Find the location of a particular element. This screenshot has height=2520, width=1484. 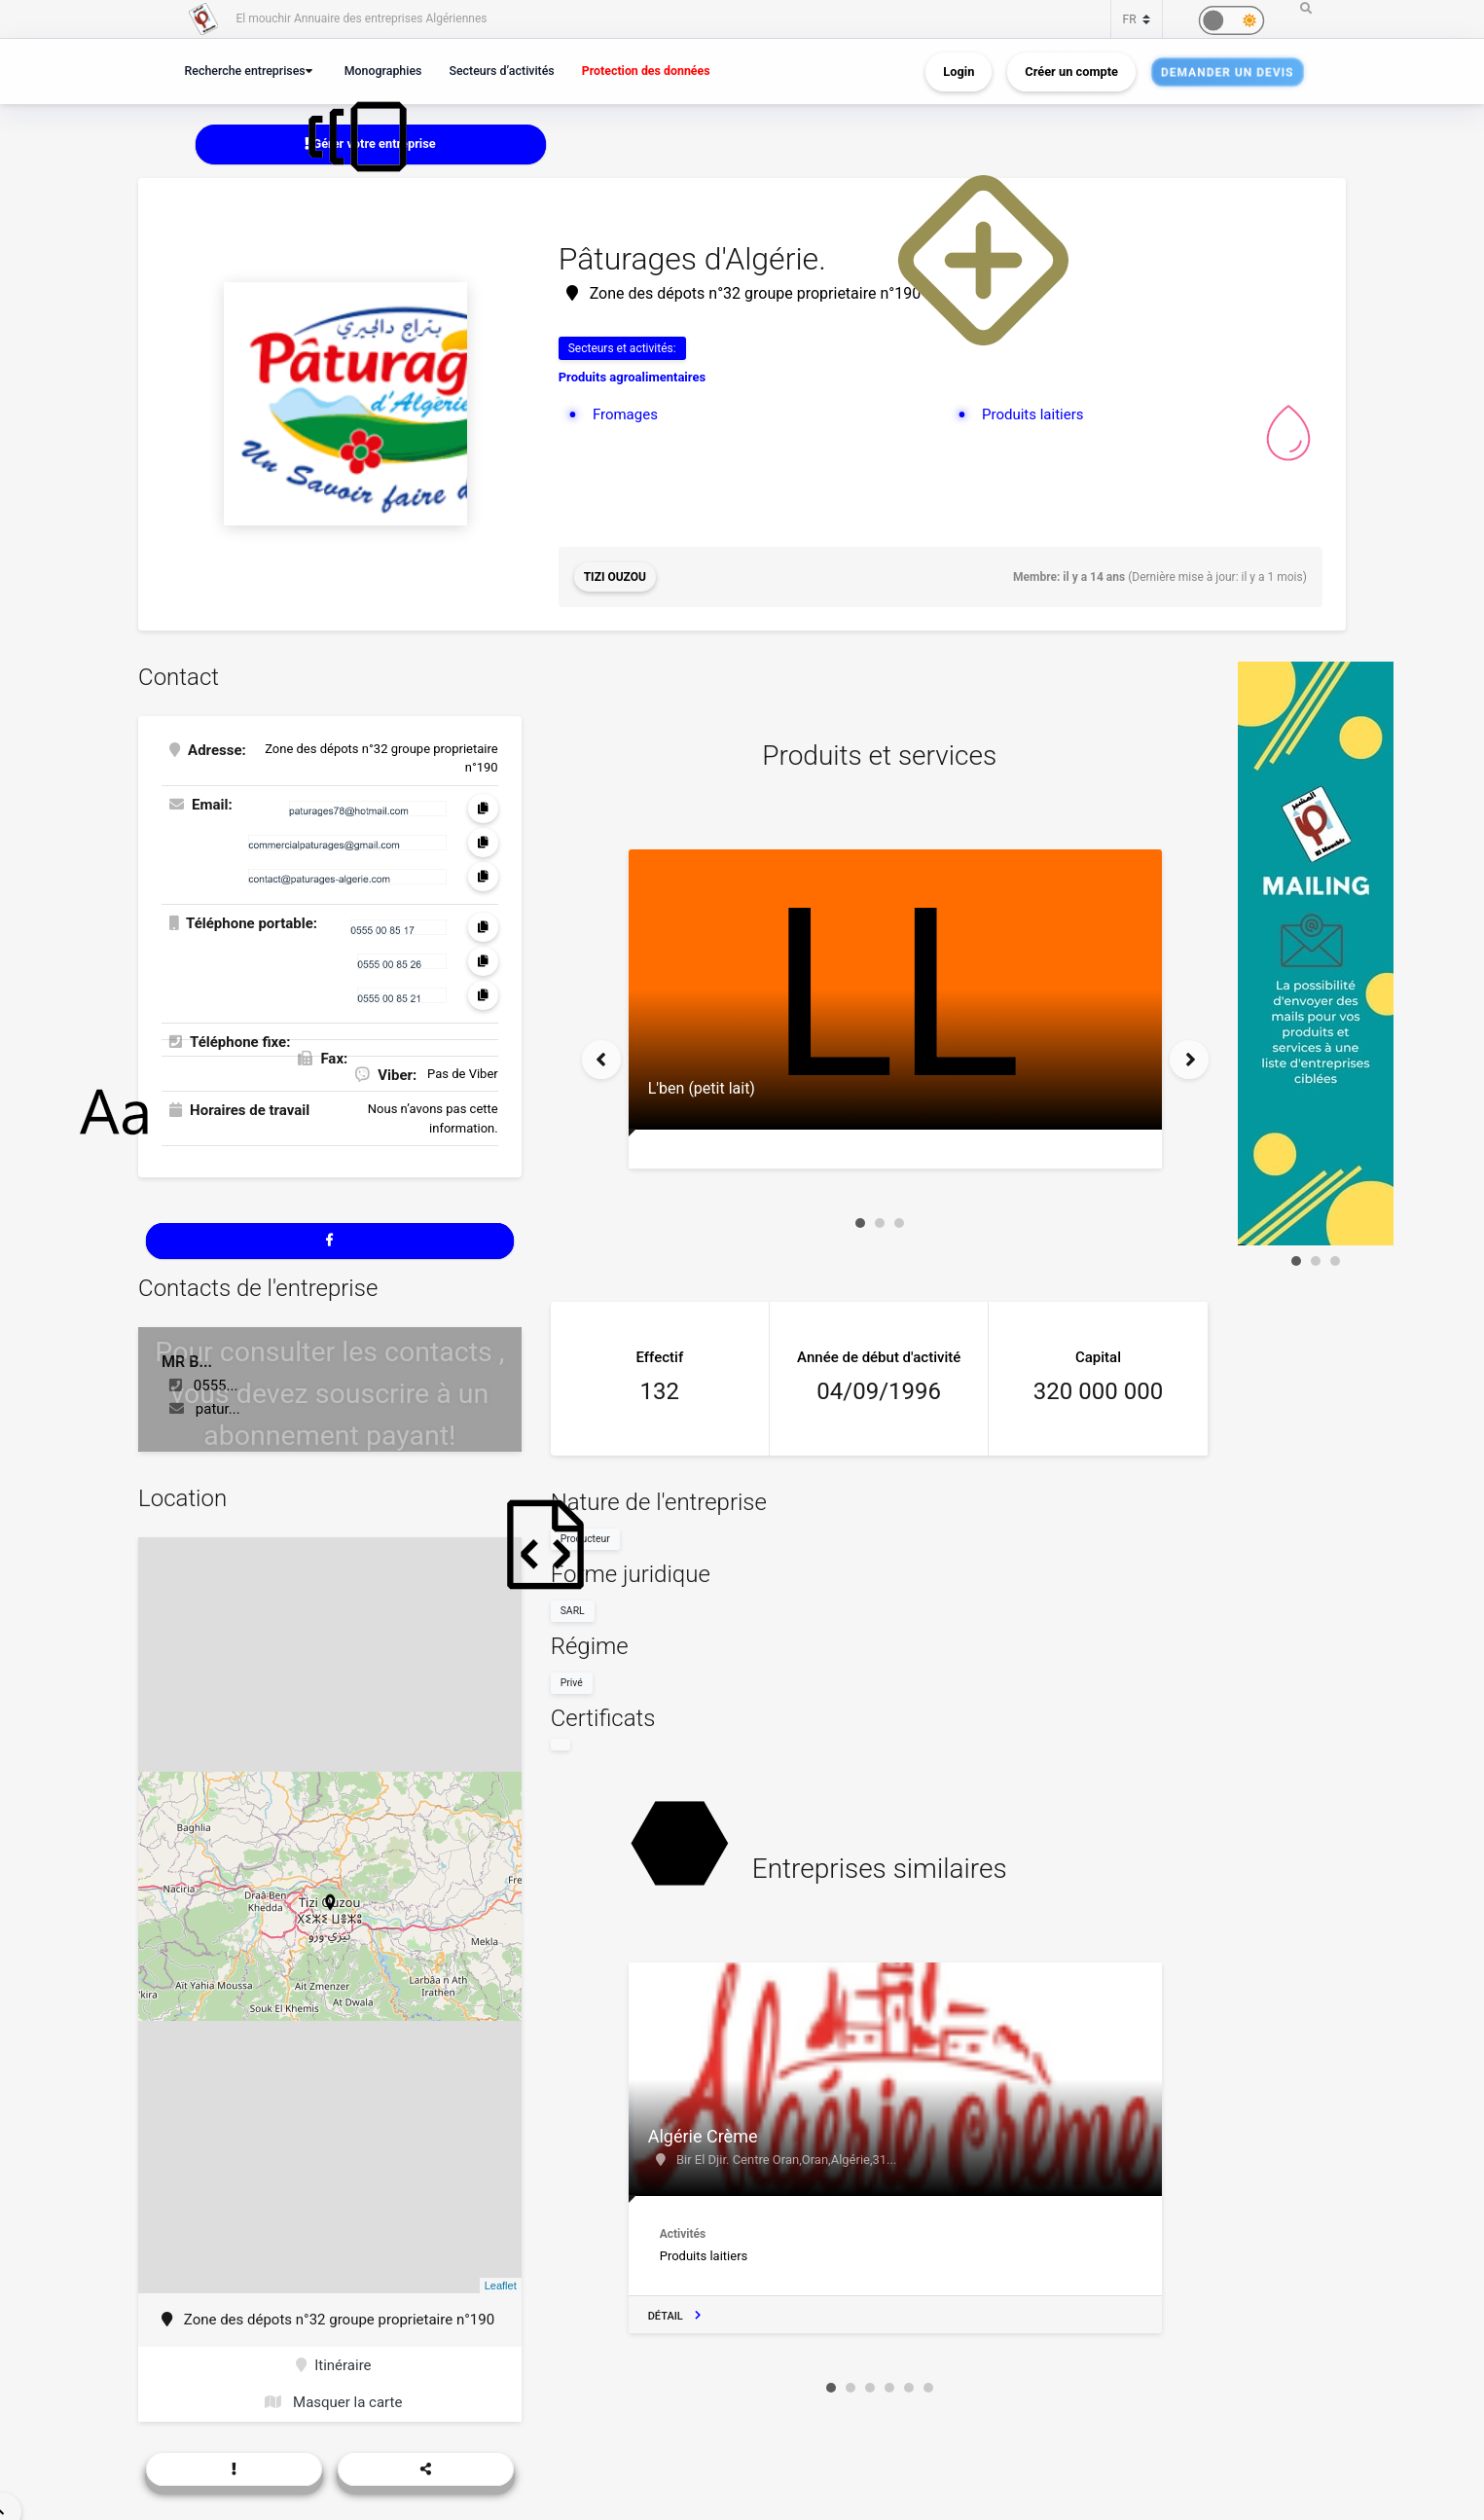

view version history is located at coordinates (357, 136).